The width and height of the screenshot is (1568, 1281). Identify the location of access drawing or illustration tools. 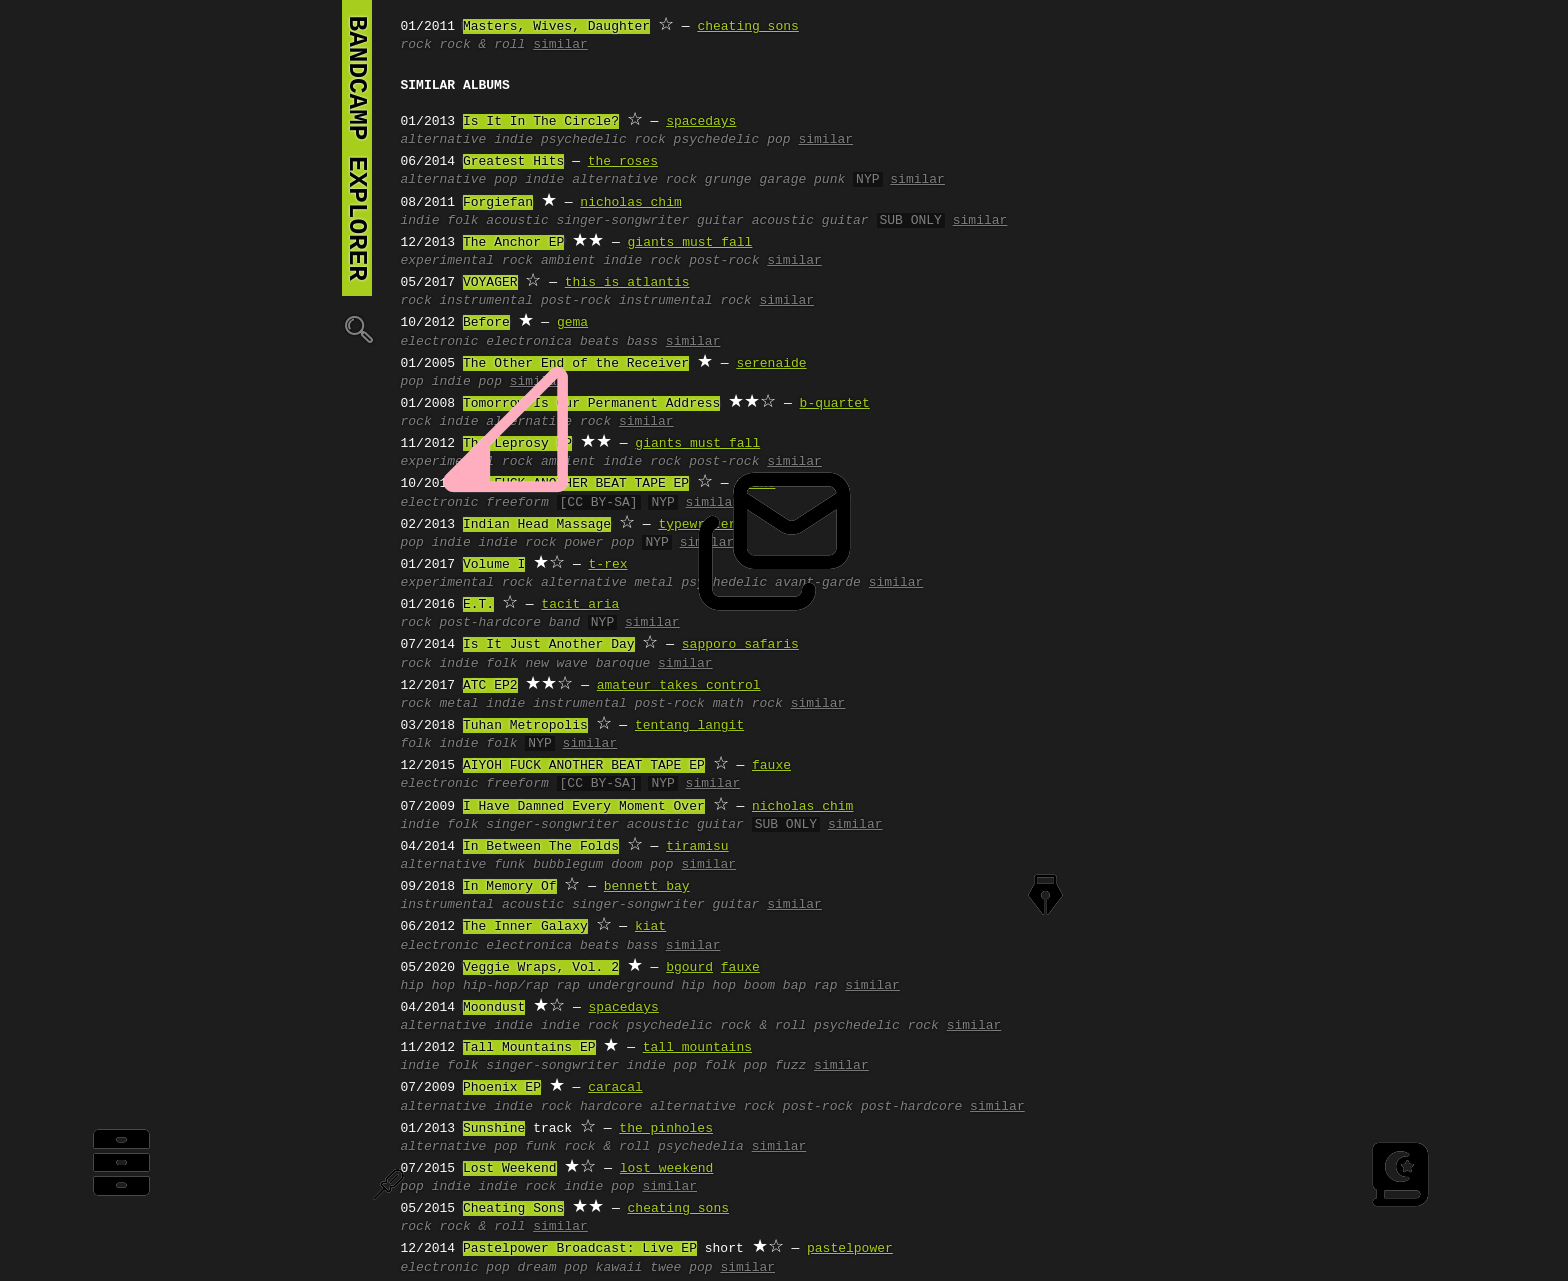
(1045, 894).